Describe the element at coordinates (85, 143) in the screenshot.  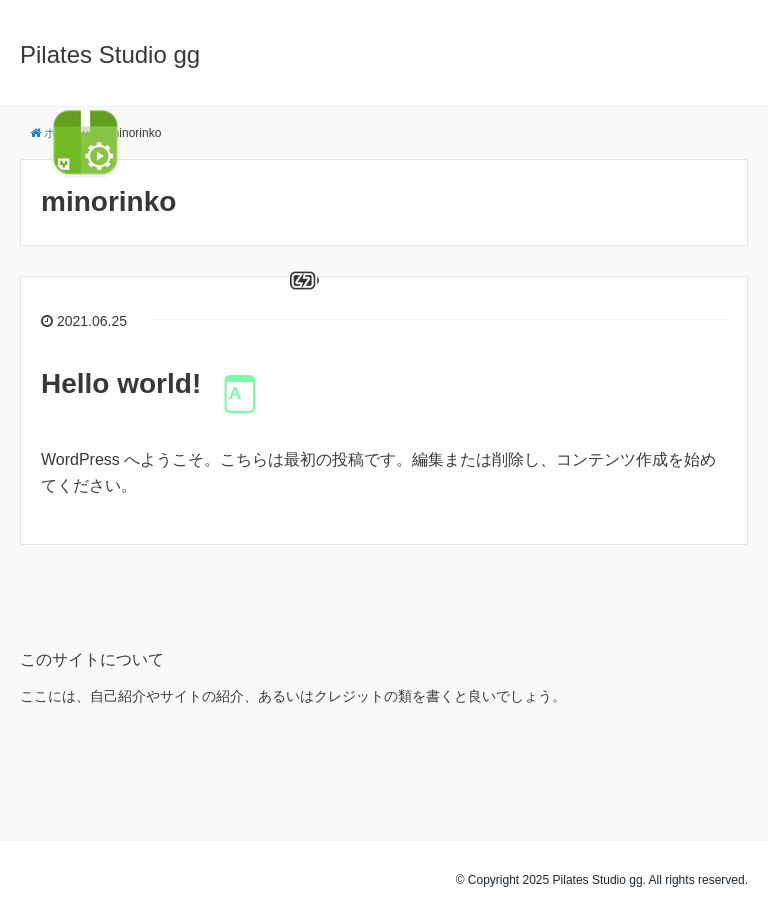
I see `manage software packages and installations` at that location.